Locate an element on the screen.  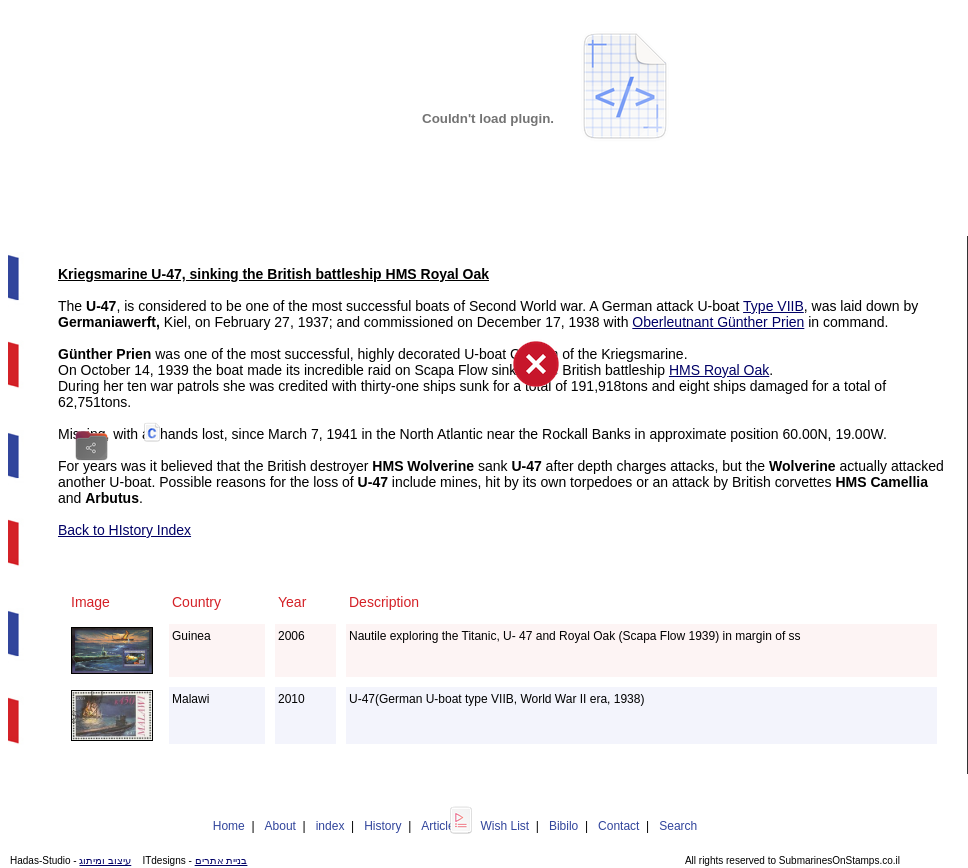
a C programming language source file is located at coordinates (152, 432).